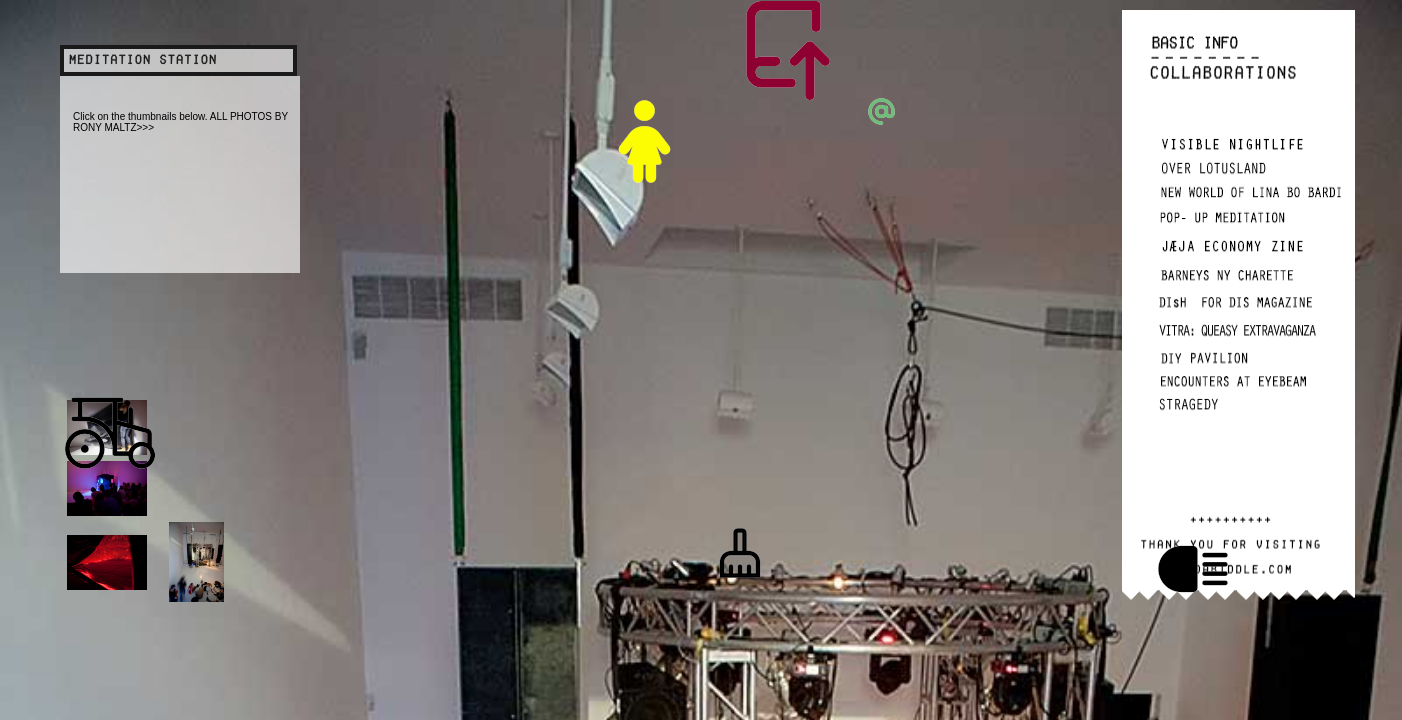 This screenshot has height=720, width=1402. Describe the element at coordinates (644, 141) in the screenshot. I see `indicates child or kid-friendly content` at that location.